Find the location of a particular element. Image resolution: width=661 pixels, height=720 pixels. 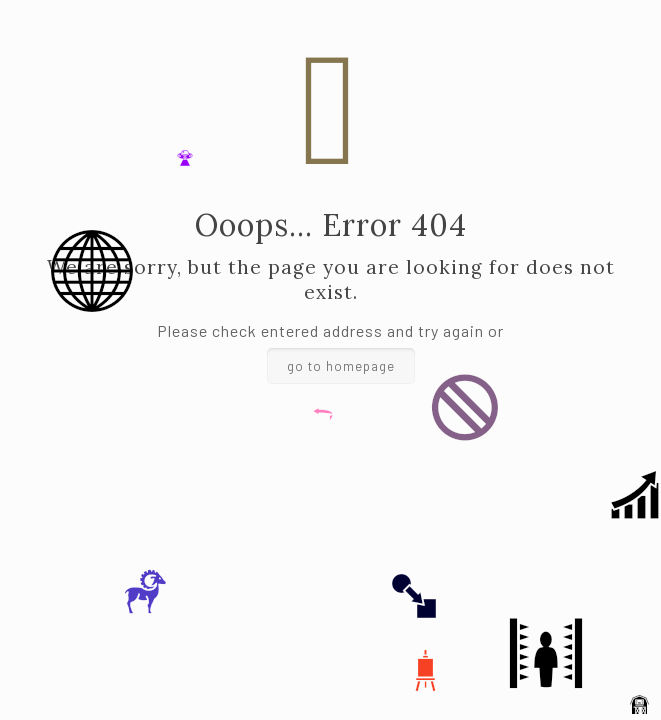

open drawing or painting tools is located at coordinates (425, 670).